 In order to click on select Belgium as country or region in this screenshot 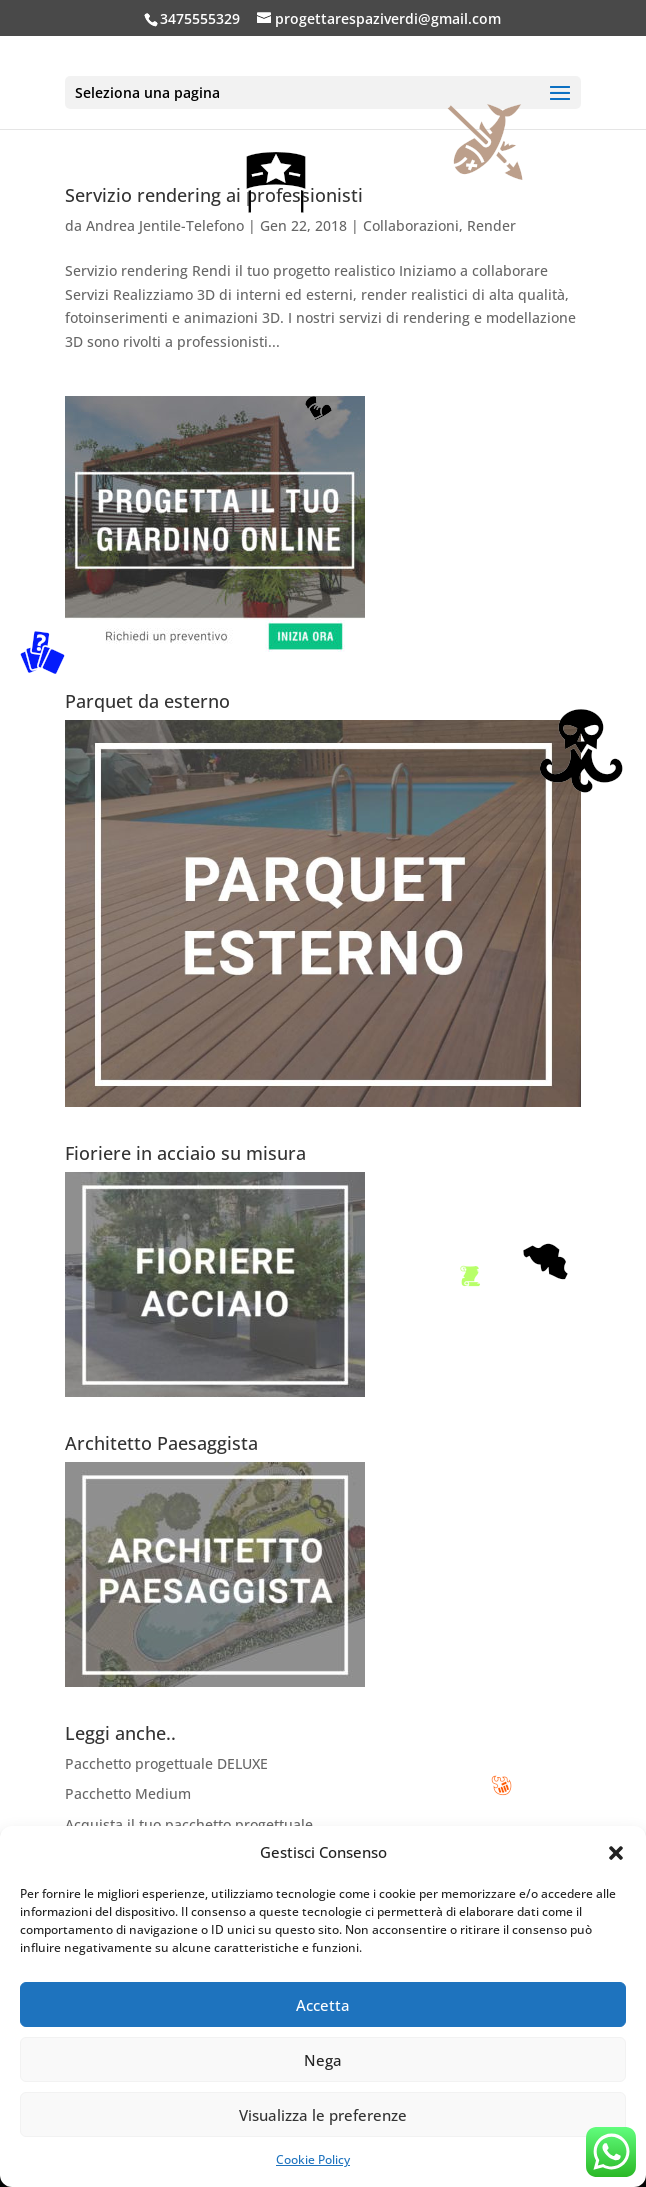, I will do `click(545, 1261)`.